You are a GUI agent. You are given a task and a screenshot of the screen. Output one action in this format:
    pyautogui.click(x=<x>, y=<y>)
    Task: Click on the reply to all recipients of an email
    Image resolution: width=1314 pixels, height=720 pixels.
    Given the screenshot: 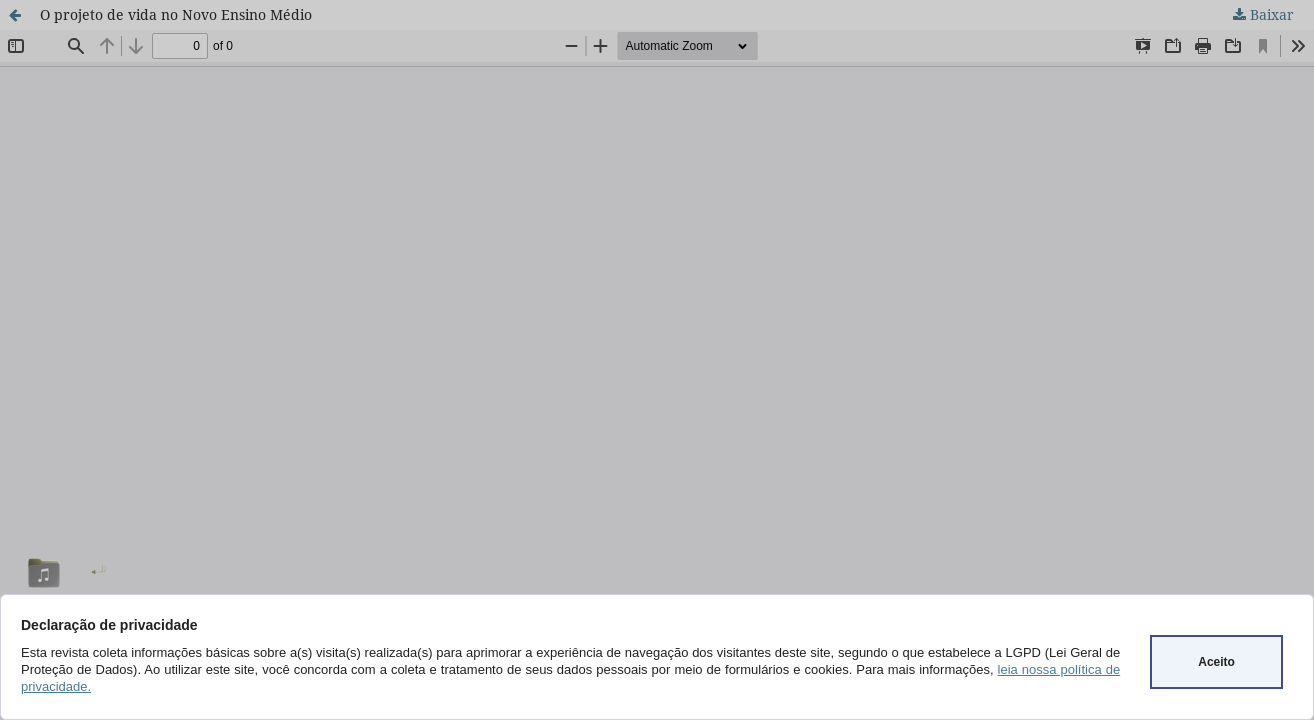 What is the action you would take?
    pyautogui.click(x=98, y=570)
    